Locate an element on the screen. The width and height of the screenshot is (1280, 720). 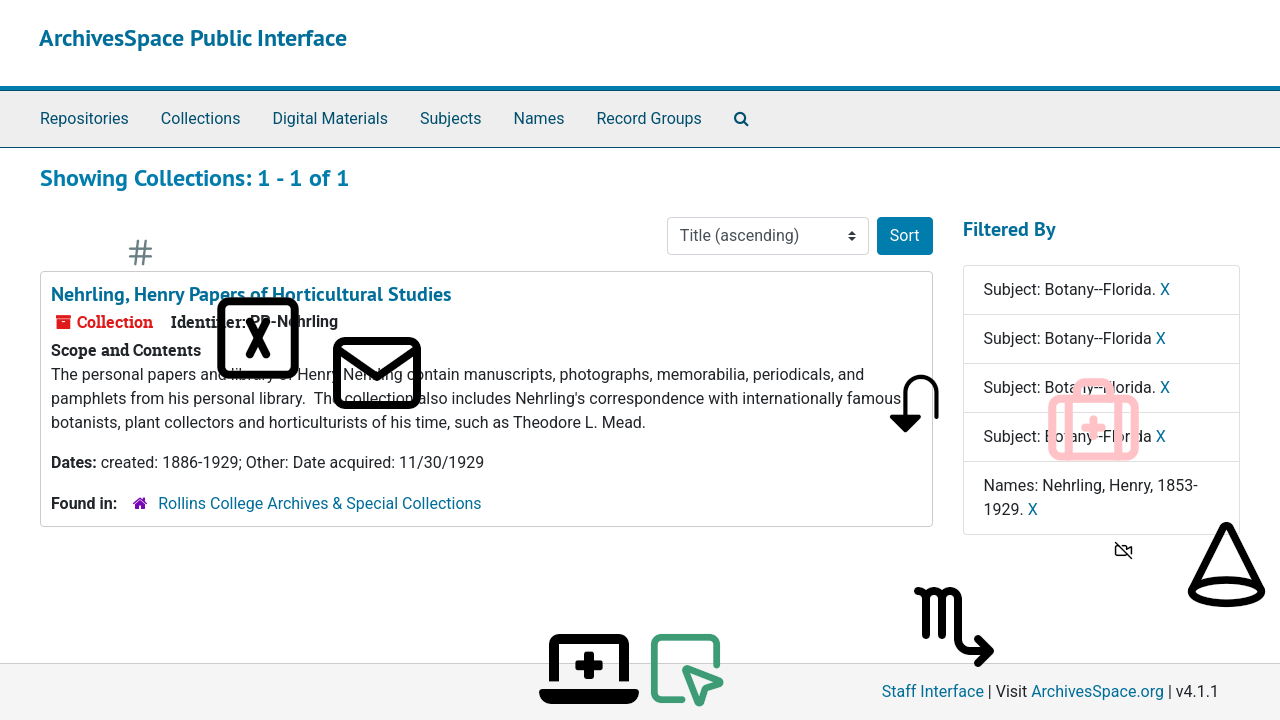
access telemedicine or virtual healthcare services is located at coordinates (589, 669).